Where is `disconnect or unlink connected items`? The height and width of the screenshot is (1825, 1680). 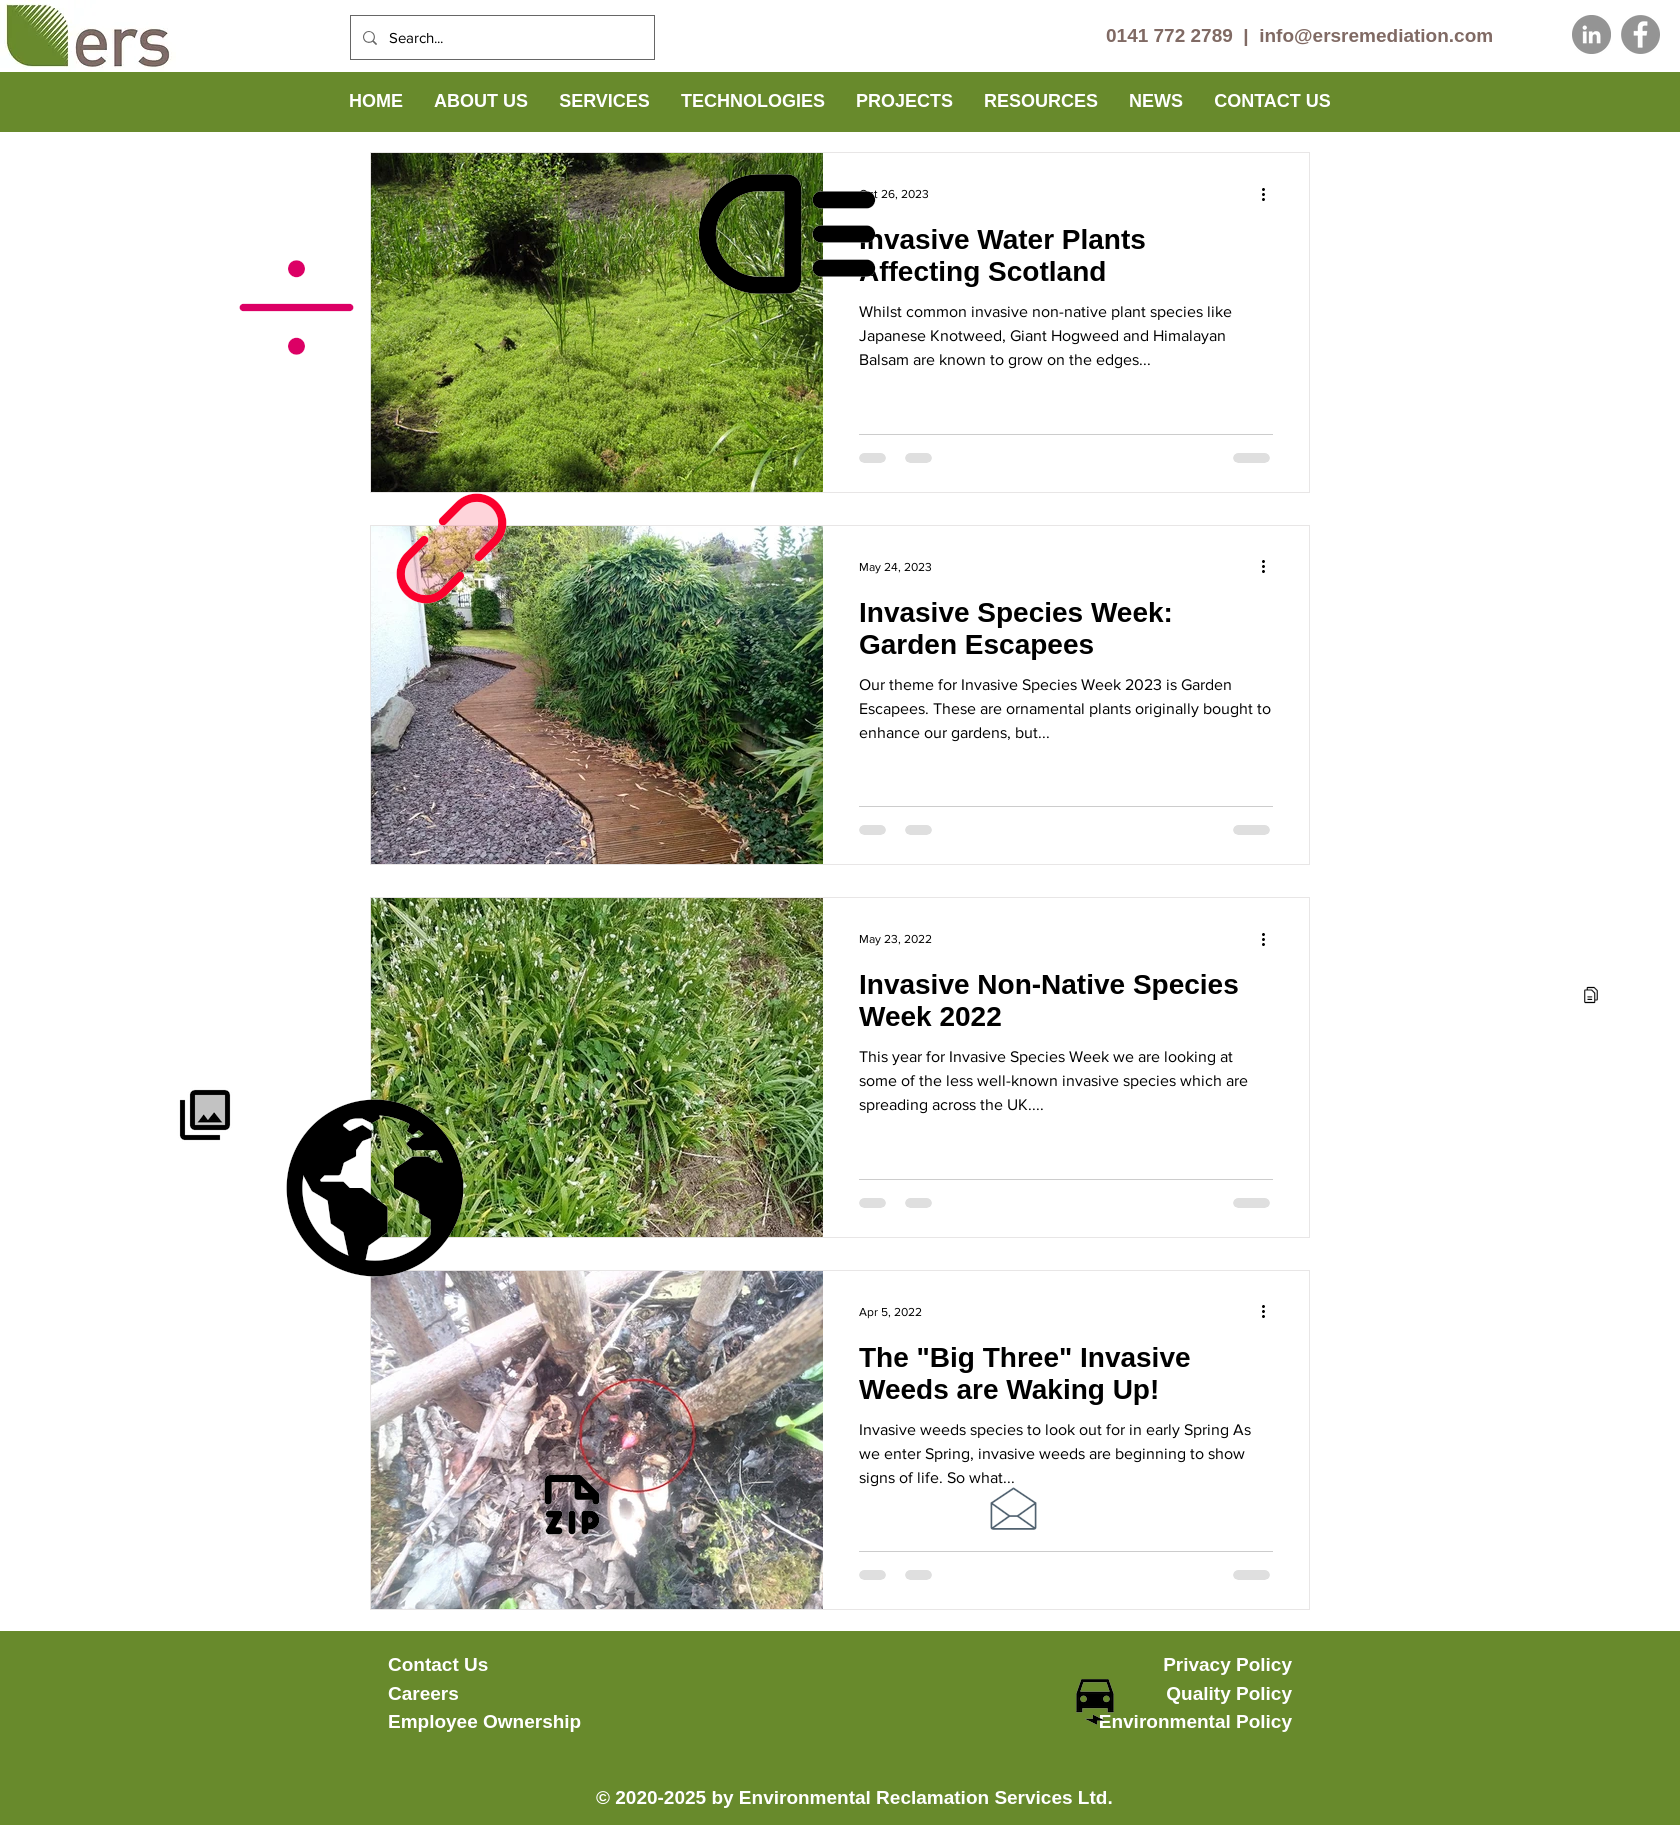
disconnect or unlink connected items is located at coordinates (451, 548).